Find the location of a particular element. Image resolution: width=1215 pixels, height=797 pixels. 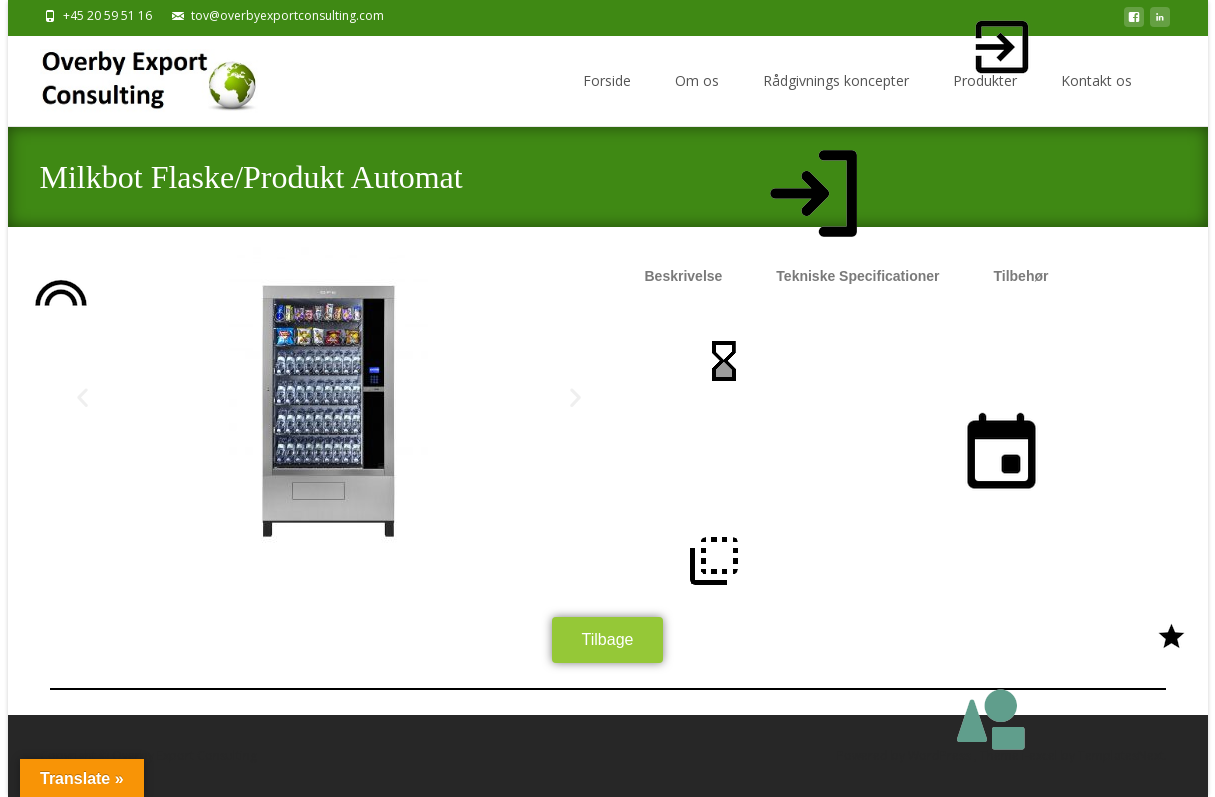

add an event to your calendar is located at coordinates (1001, 454).